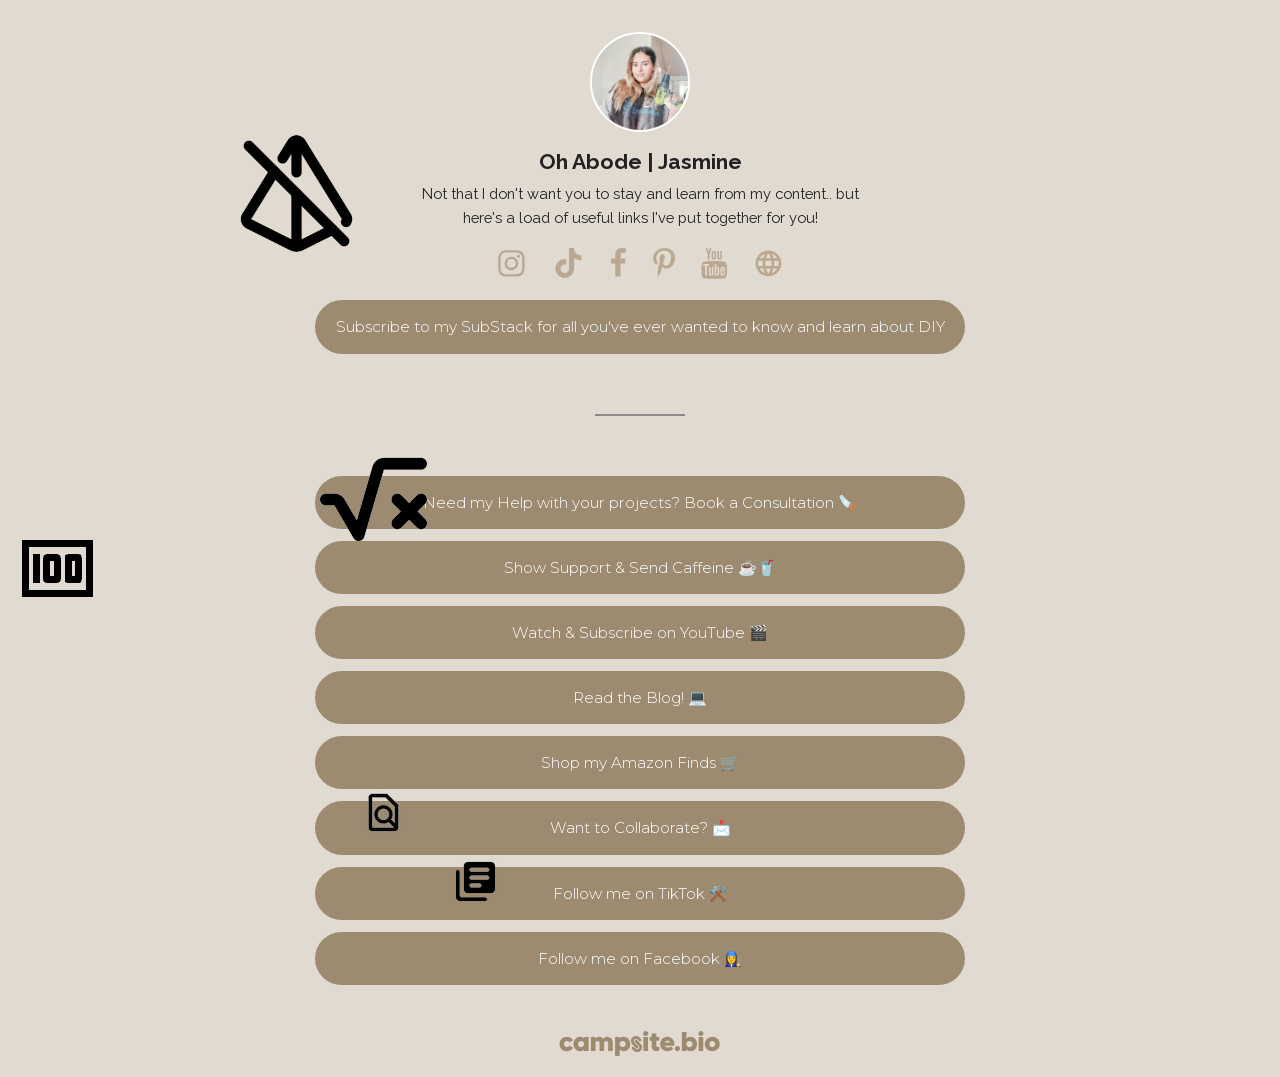  I want to click on access mathematical or scientific calculator functions, so click(373, 499).